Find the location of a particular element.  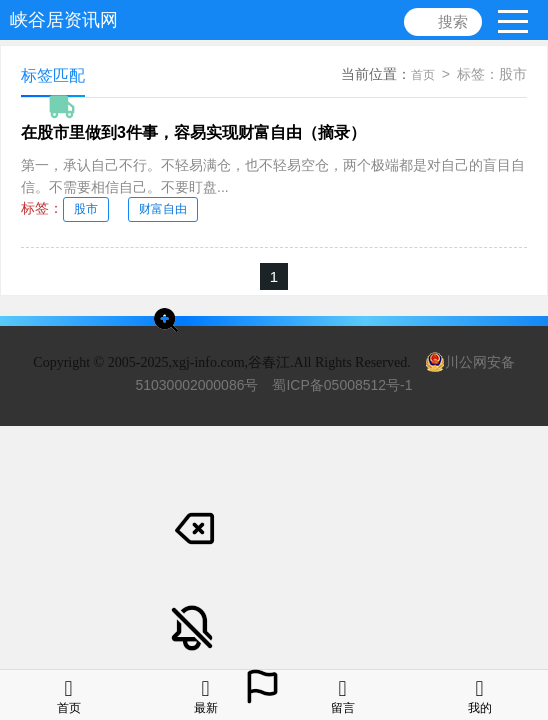

access delivery or shipping options is located at coordinates (62, 107).